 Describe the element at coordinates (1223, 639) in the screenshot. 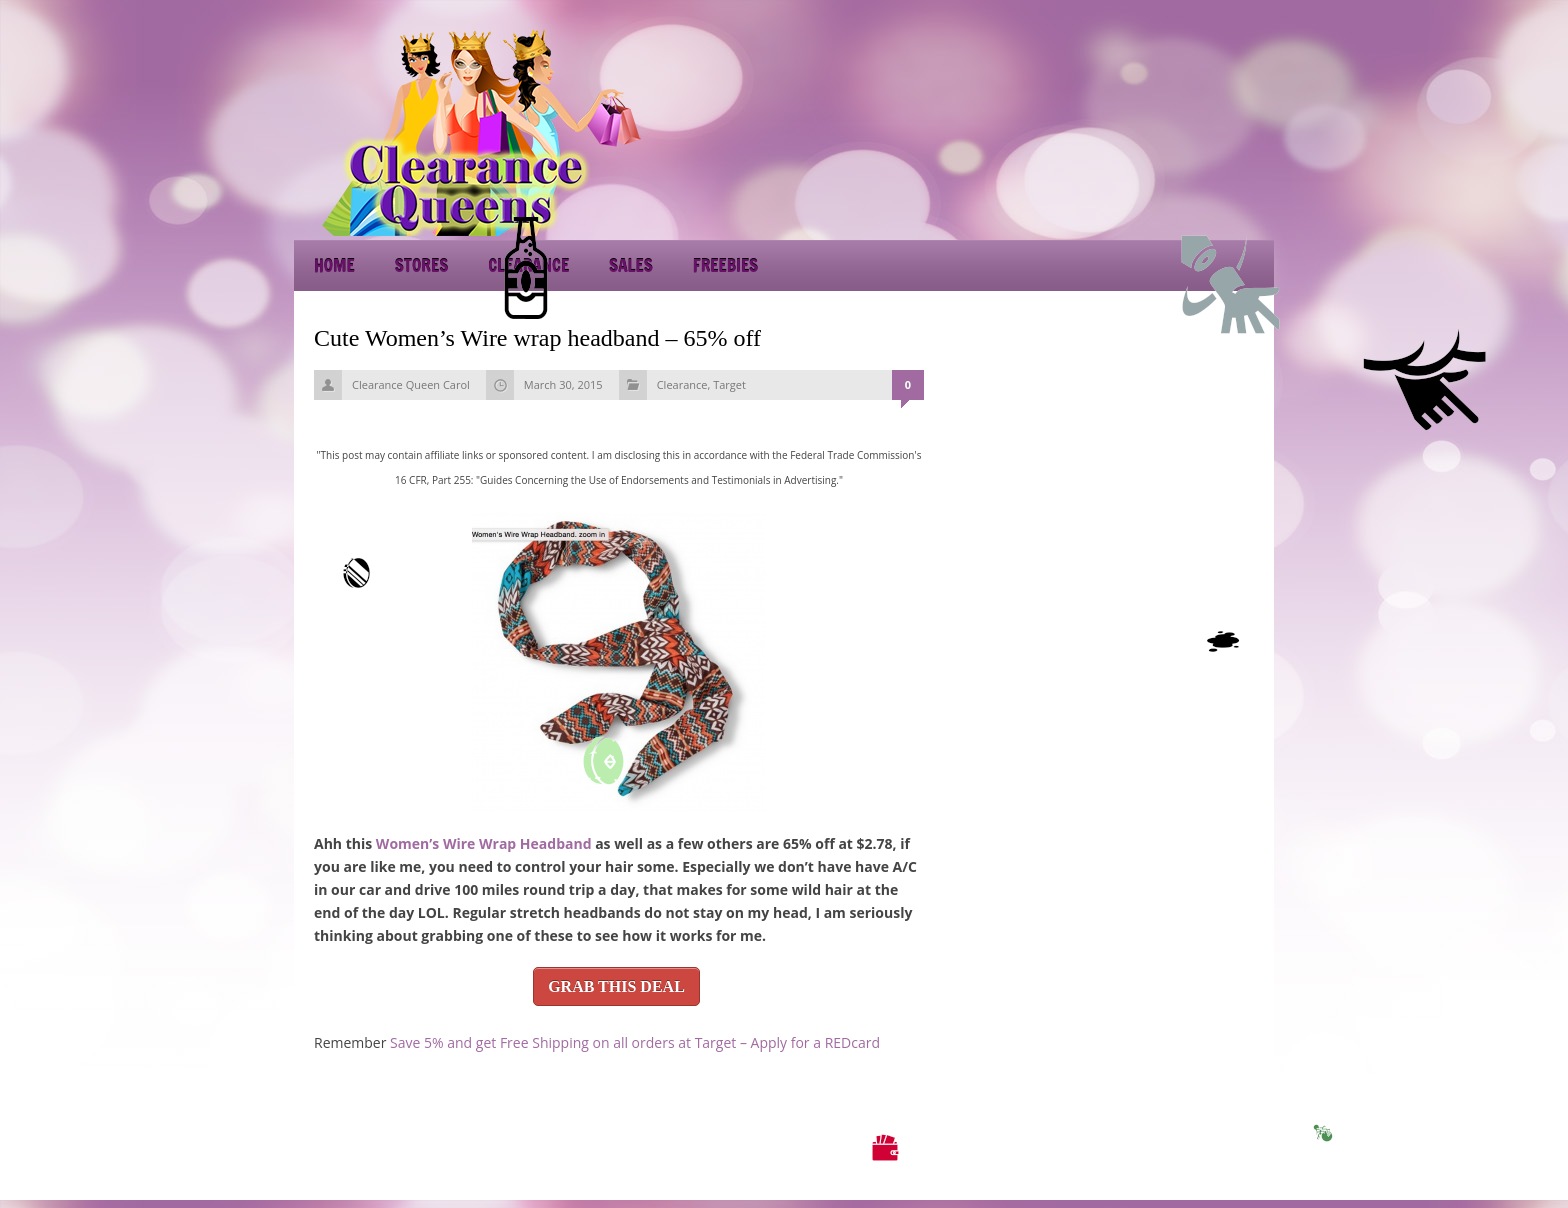

I see `indicates a spill or hazard in a game environment` at that location.